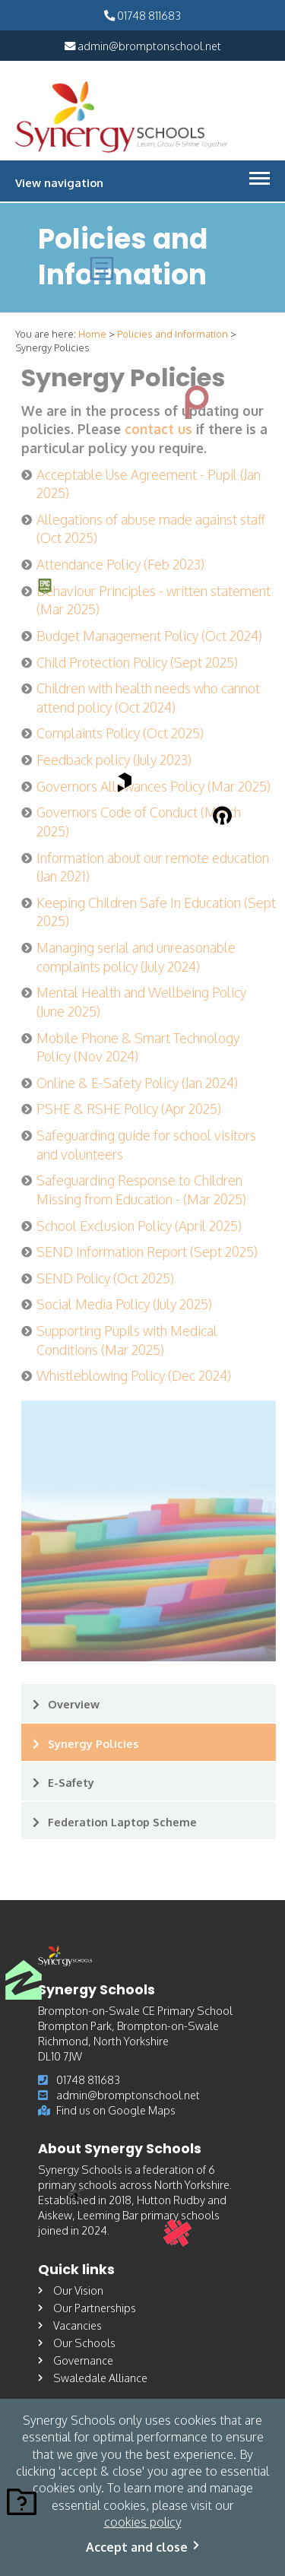 The width and height of the screenshot is (285, 2576). What do you see at coordinates (125, 782) in the screenshot?
I see `open the Printables 3D printing community website` at bounding box center [125, 782].